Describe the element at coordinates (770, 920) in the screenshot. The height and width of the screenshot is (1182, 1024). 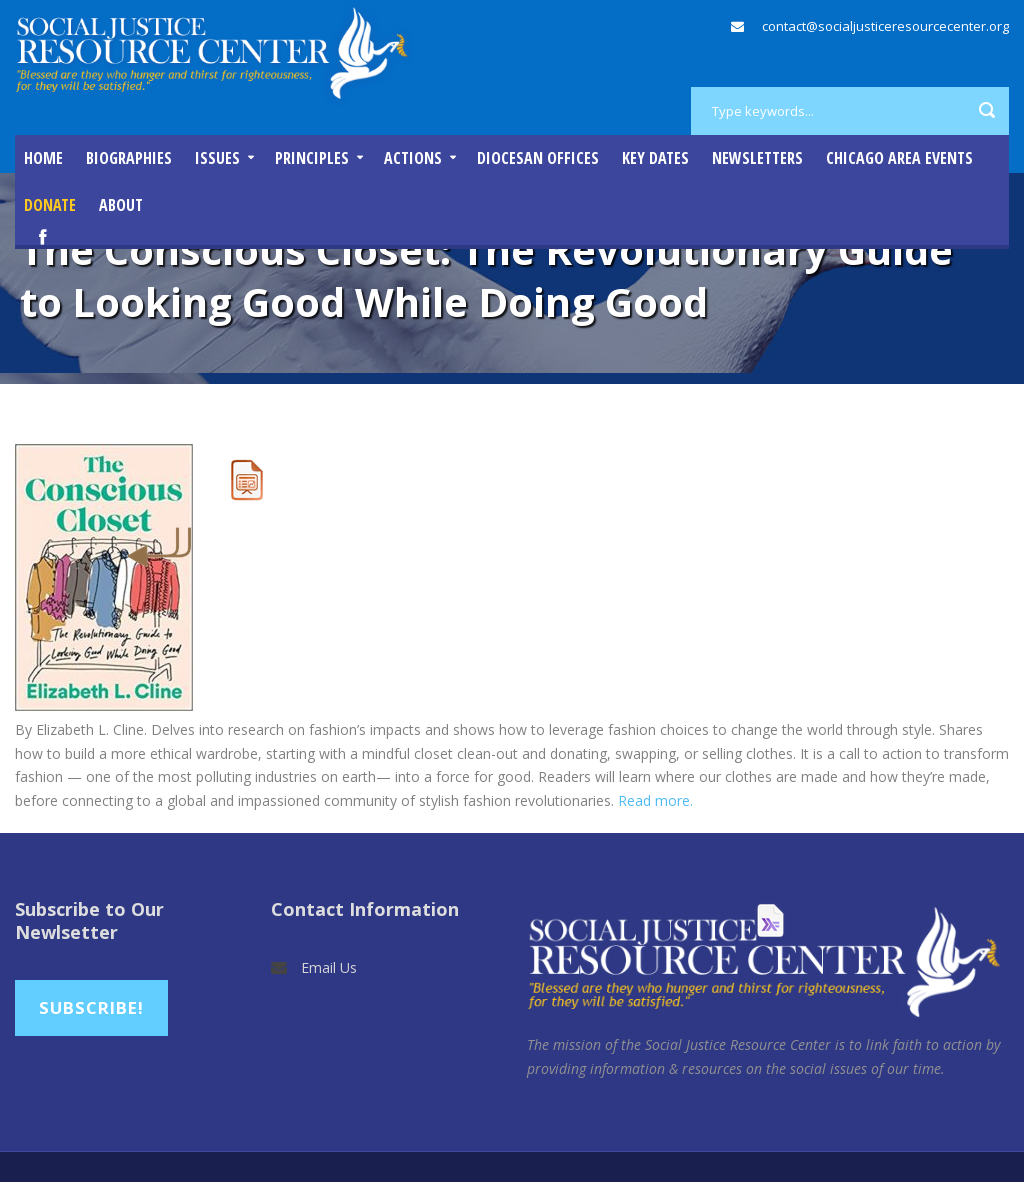
I see `a haskell source code file` at that location.